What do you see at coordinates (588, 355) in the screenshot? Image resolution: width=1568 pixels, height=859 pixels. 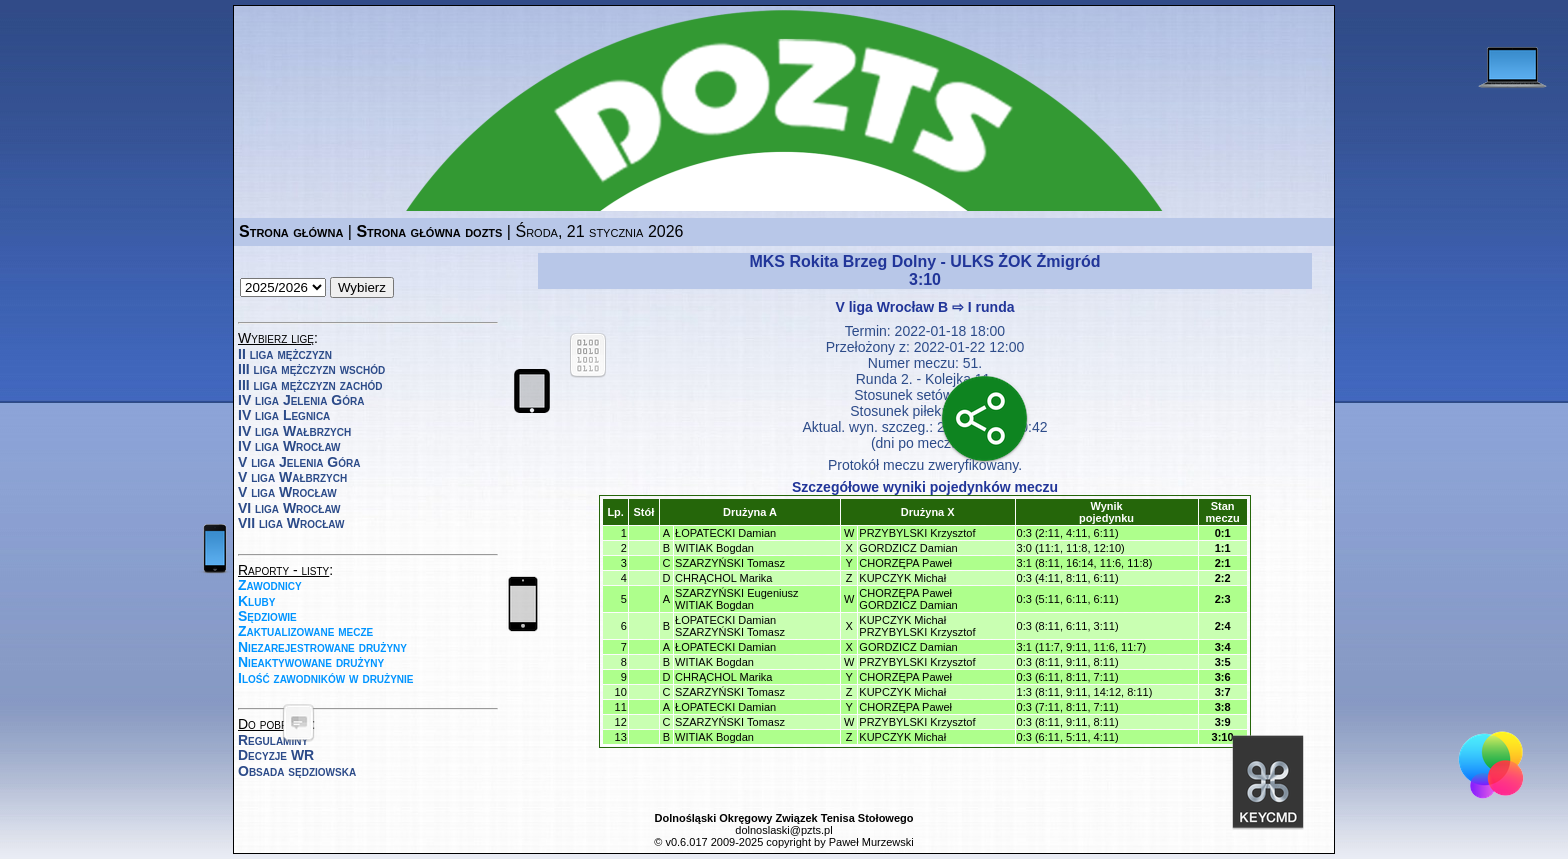 I see `indicates a Windows executable or downloadable program file` at bounding box center [588, 355].